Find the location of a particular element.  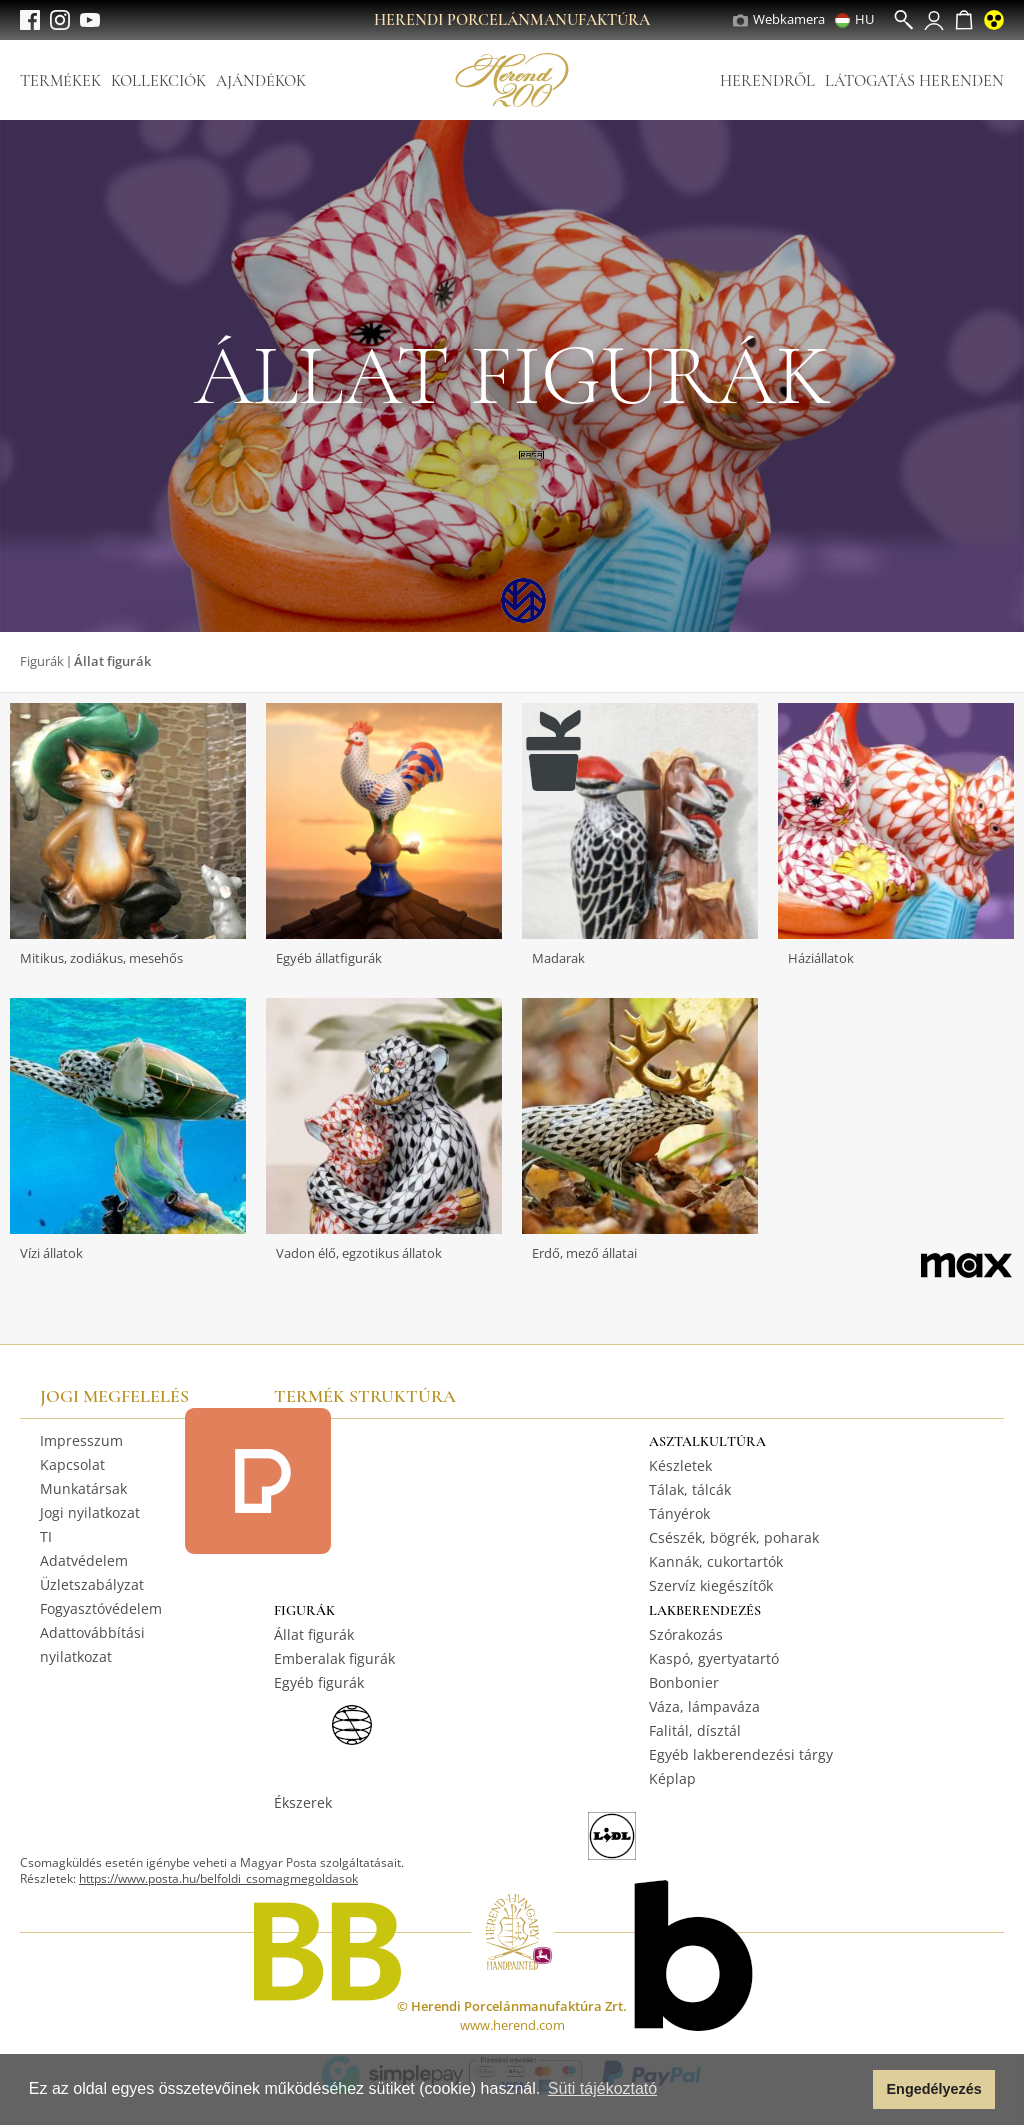

open the Lidl shopping app is located at coordinates (612, 1836).